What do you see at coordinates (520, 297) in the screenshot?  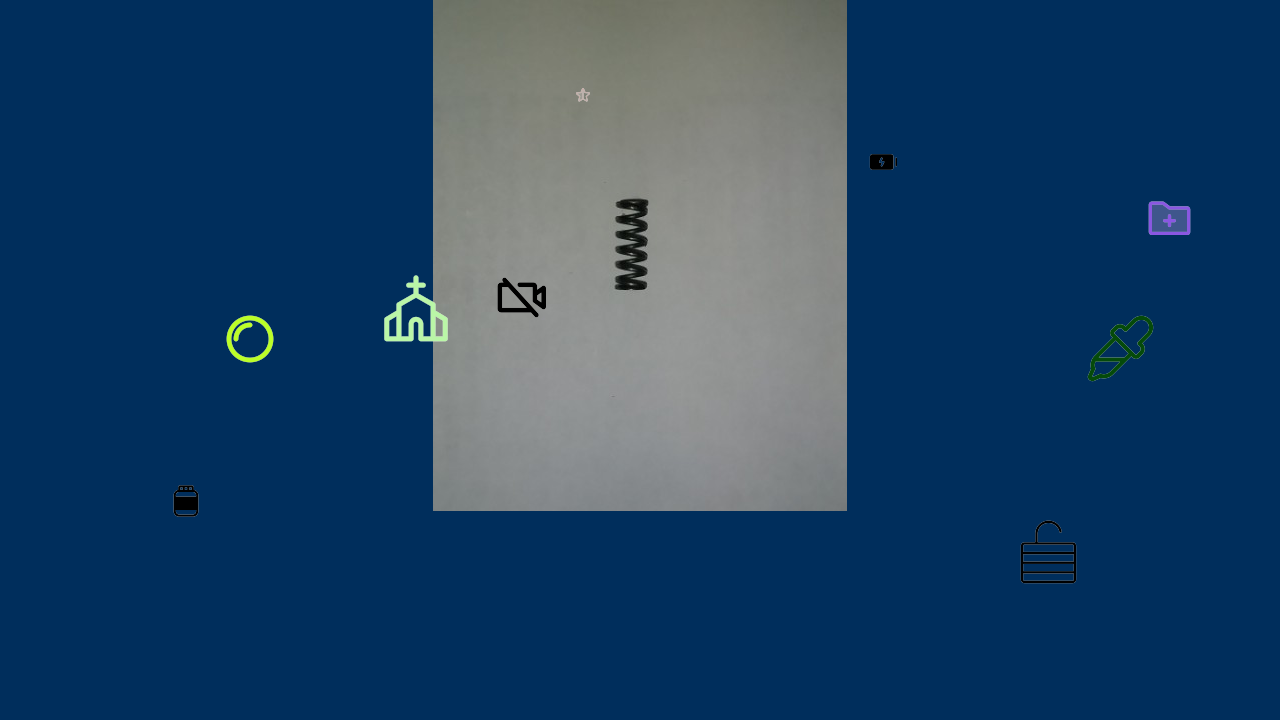 I see `turn off camera or disable video` at bounding box center [520, 297].